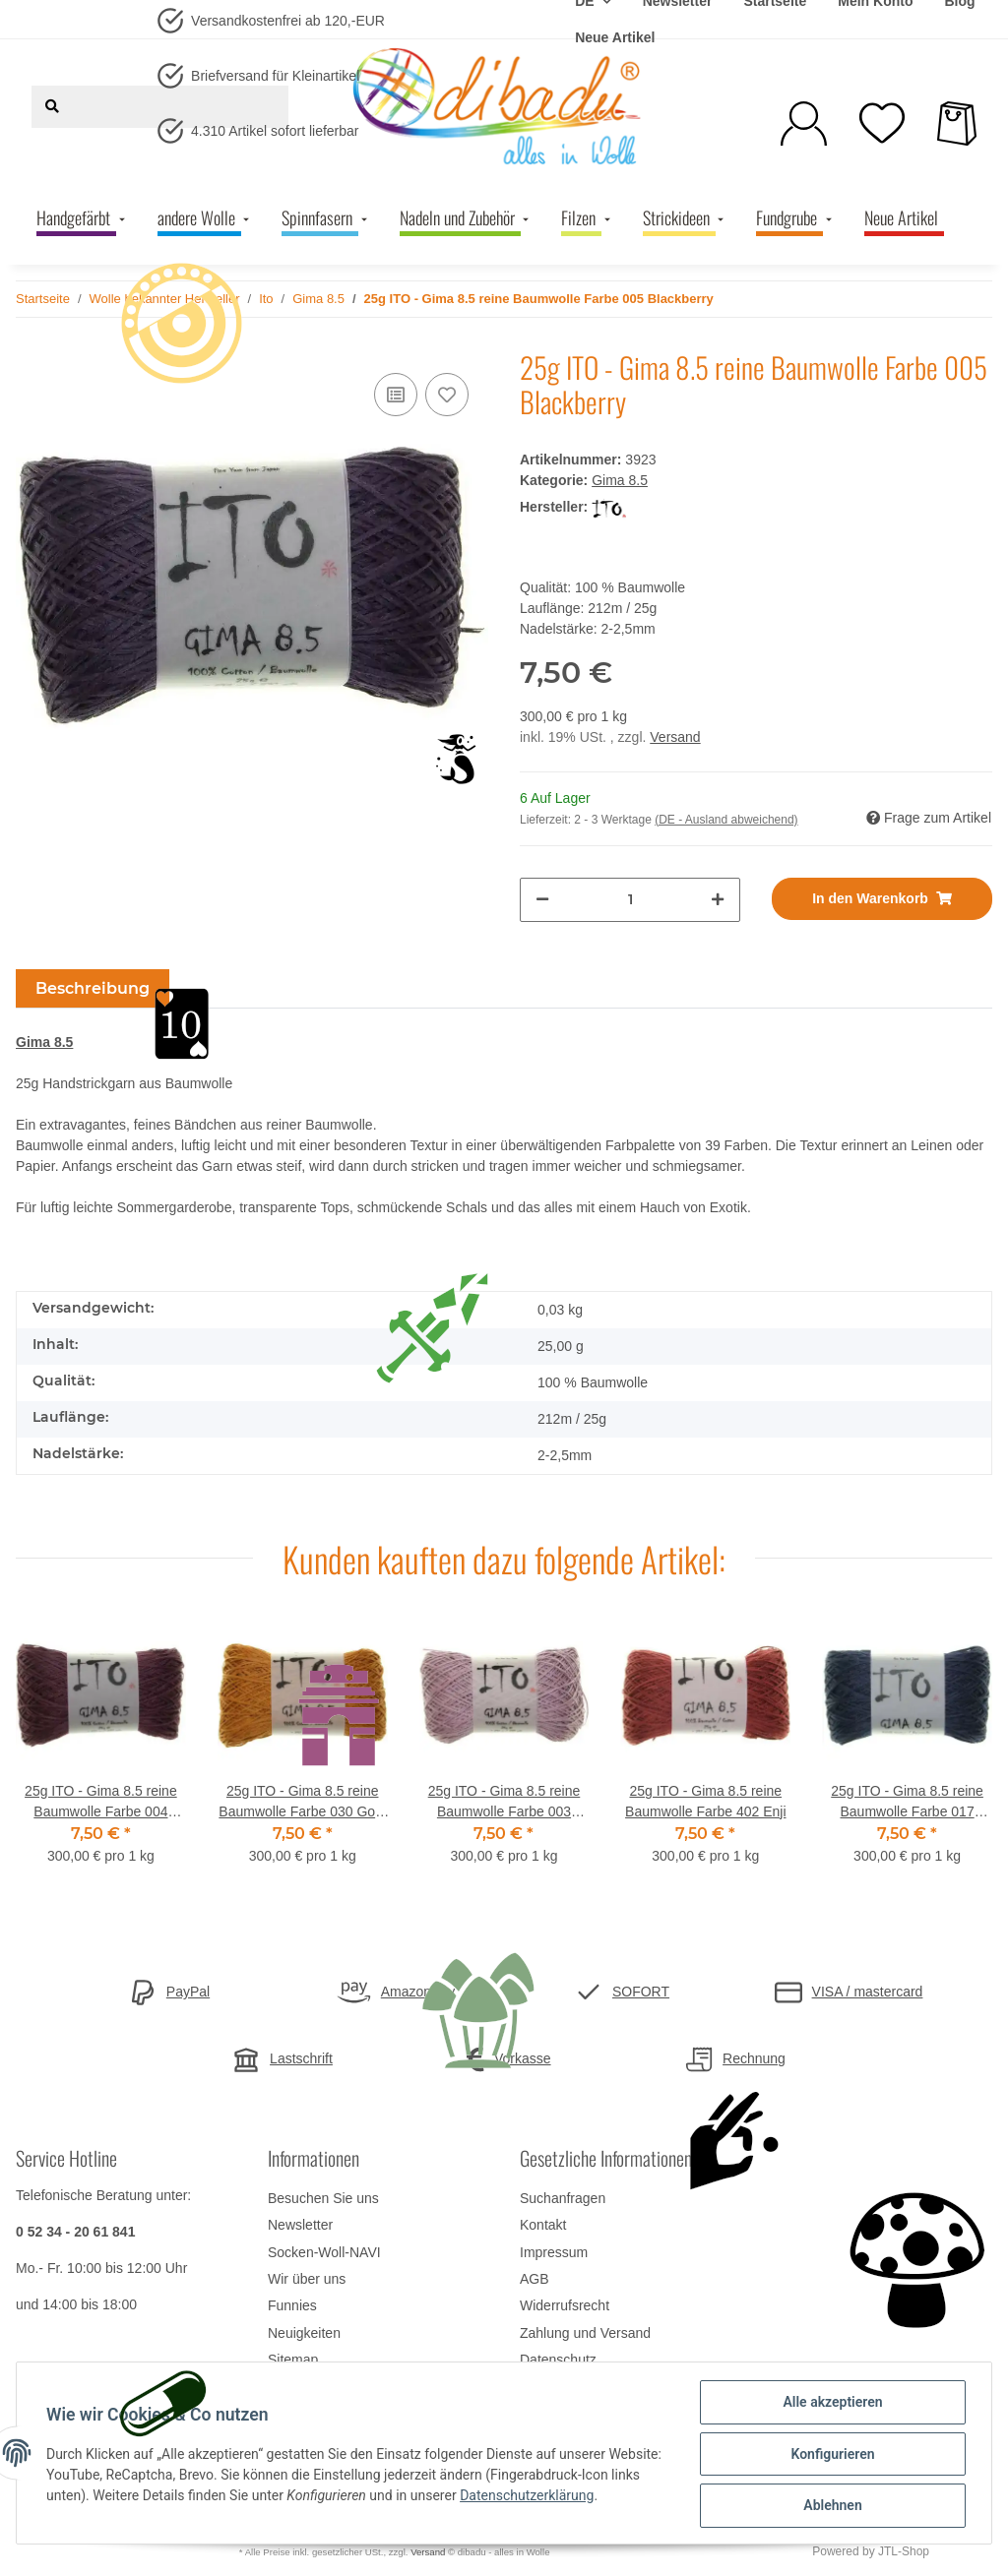 The width and height of the screenshot is (1008, 2576). What do you see at coordinates (162, 2405) in the screenshot?
I see `access medication reminders or health tracking` at bounding box center [162, 2405].